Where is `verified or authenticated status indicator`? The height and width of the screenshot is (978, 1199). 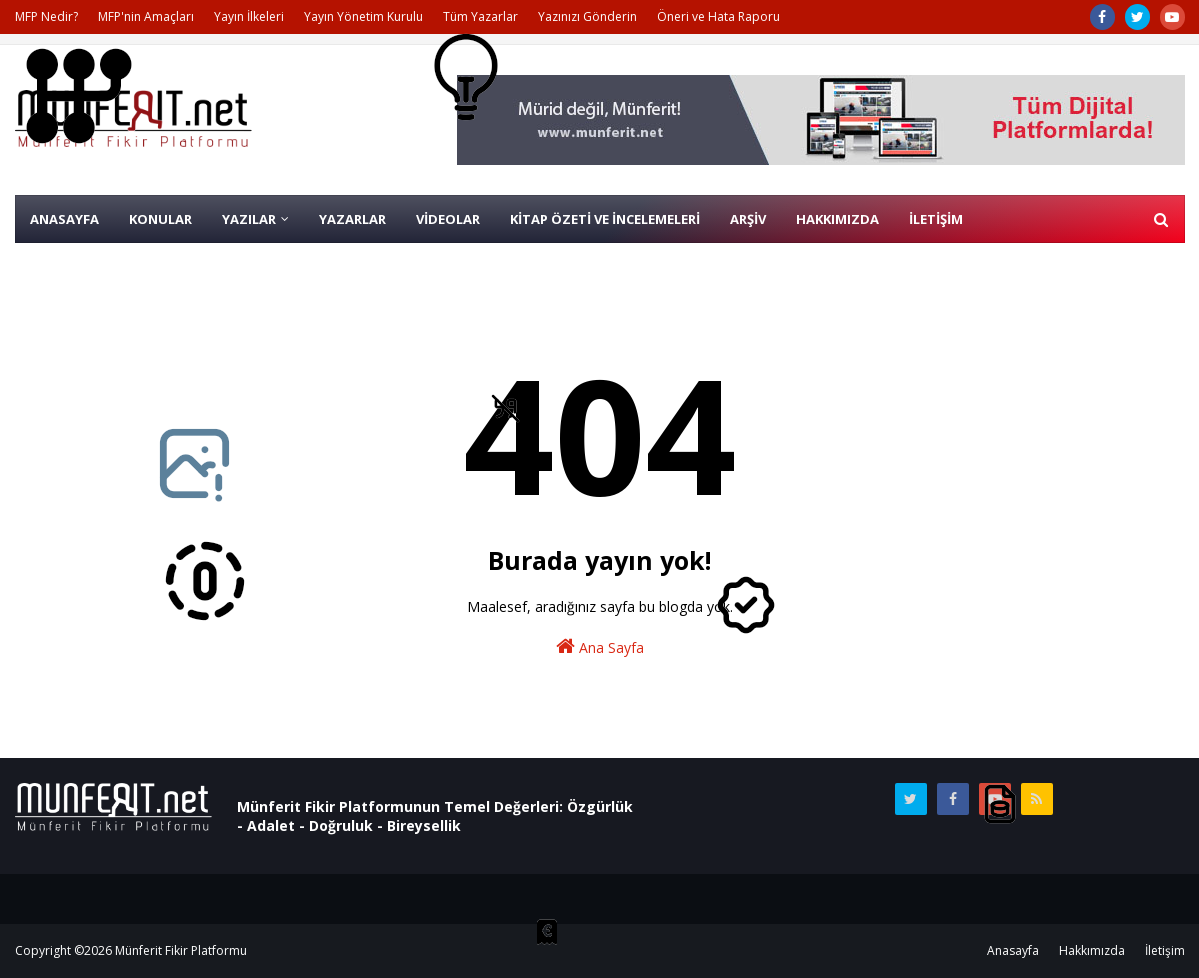
verified or authenticated status indicator is located at coordinates (746, 605).